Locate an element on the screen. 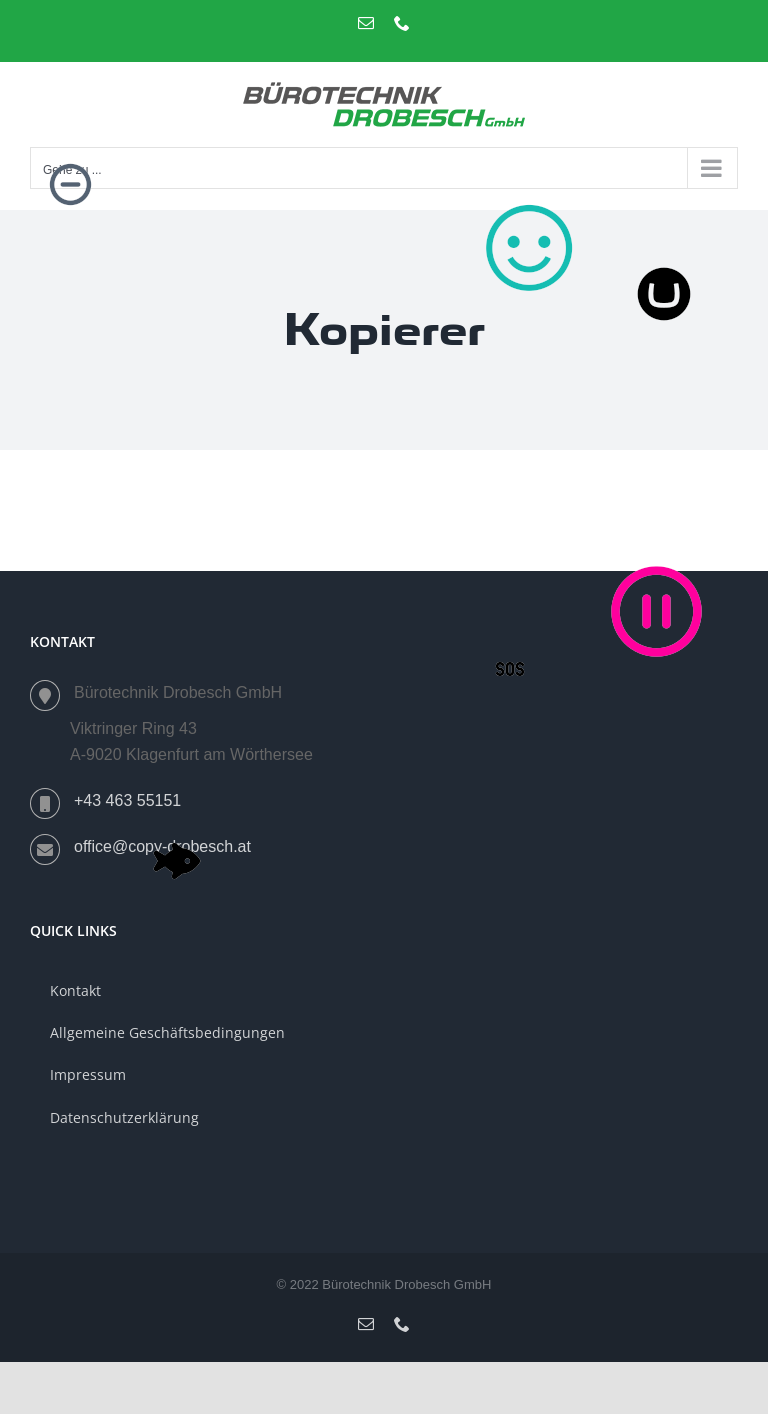  send an emergency distress signal is located at coordinates (510, 669).